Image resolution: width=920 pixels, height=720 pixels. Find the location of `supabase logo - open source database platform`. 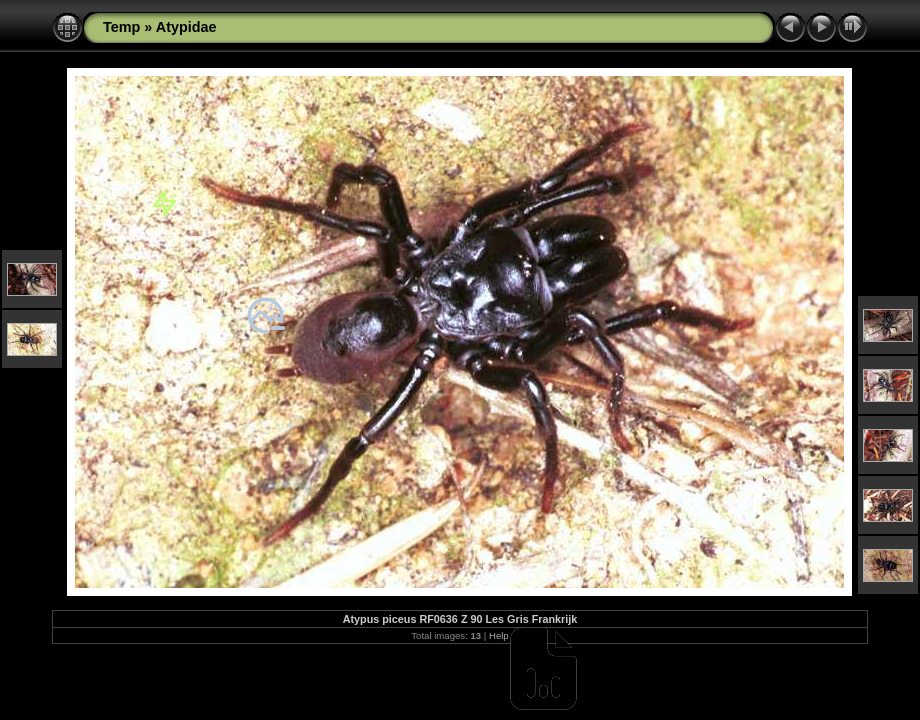

supabase logo - open source database platform is located at coordinates (164, 203).